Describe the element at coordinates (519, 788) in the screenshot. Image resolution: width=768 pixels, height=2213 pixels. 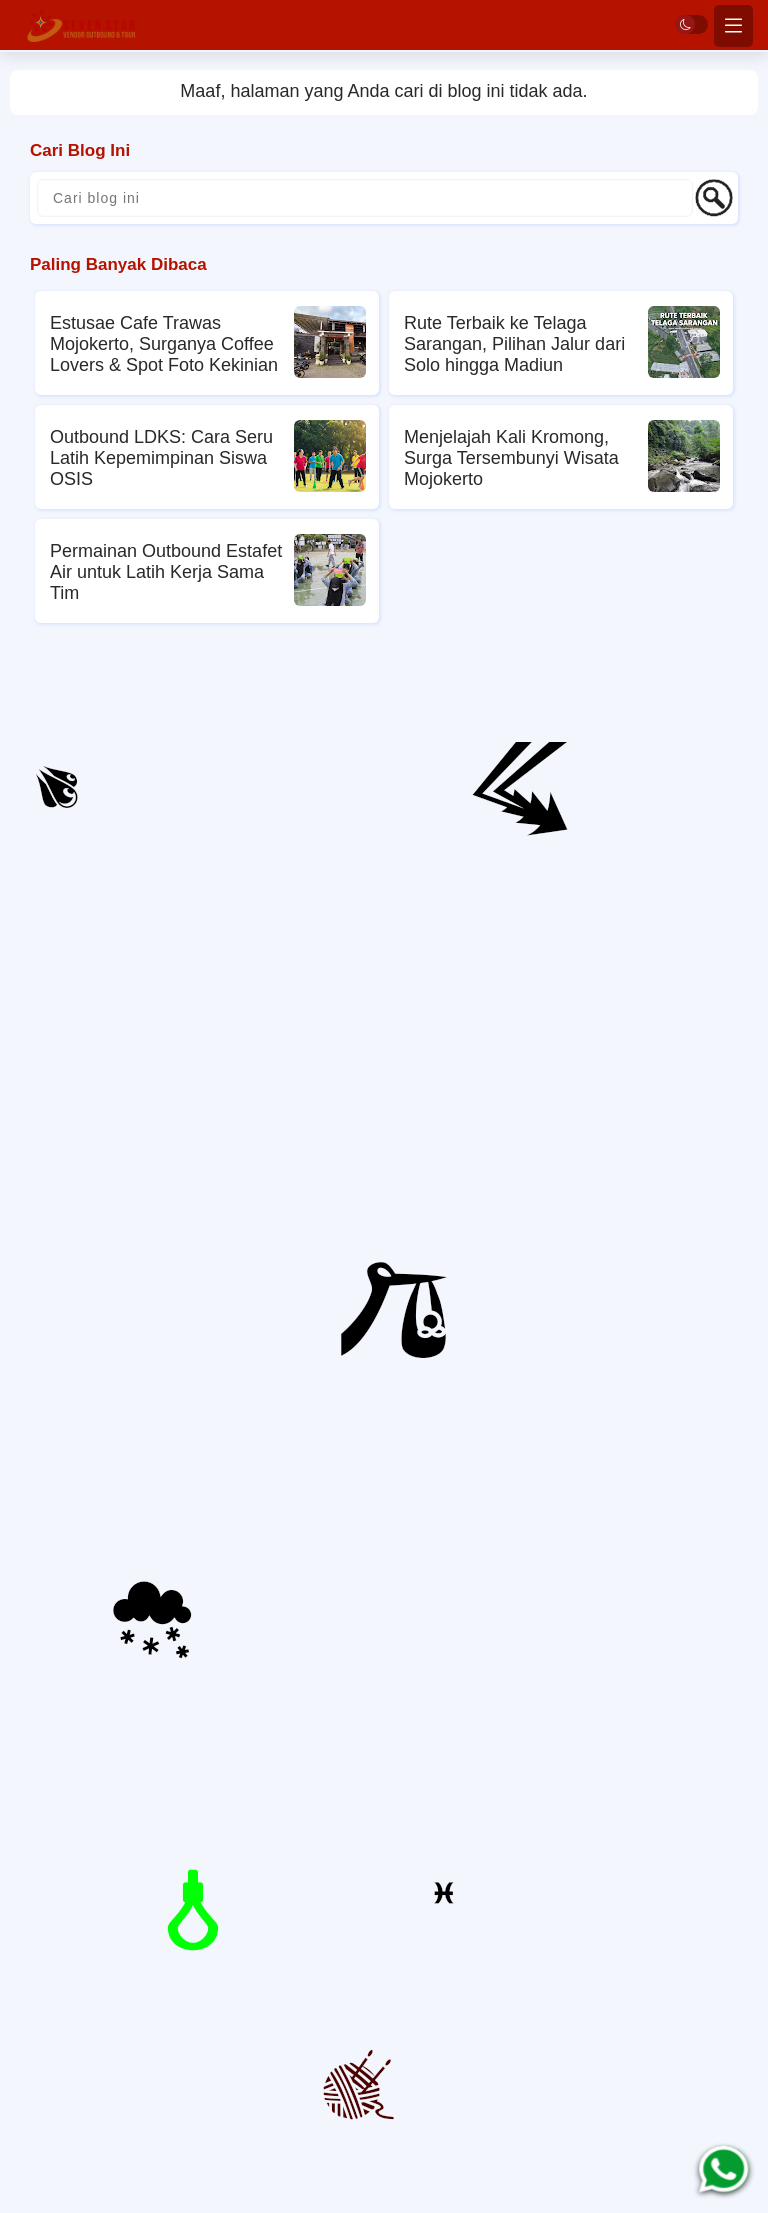
I see `redirect or reroute an action` at that location.